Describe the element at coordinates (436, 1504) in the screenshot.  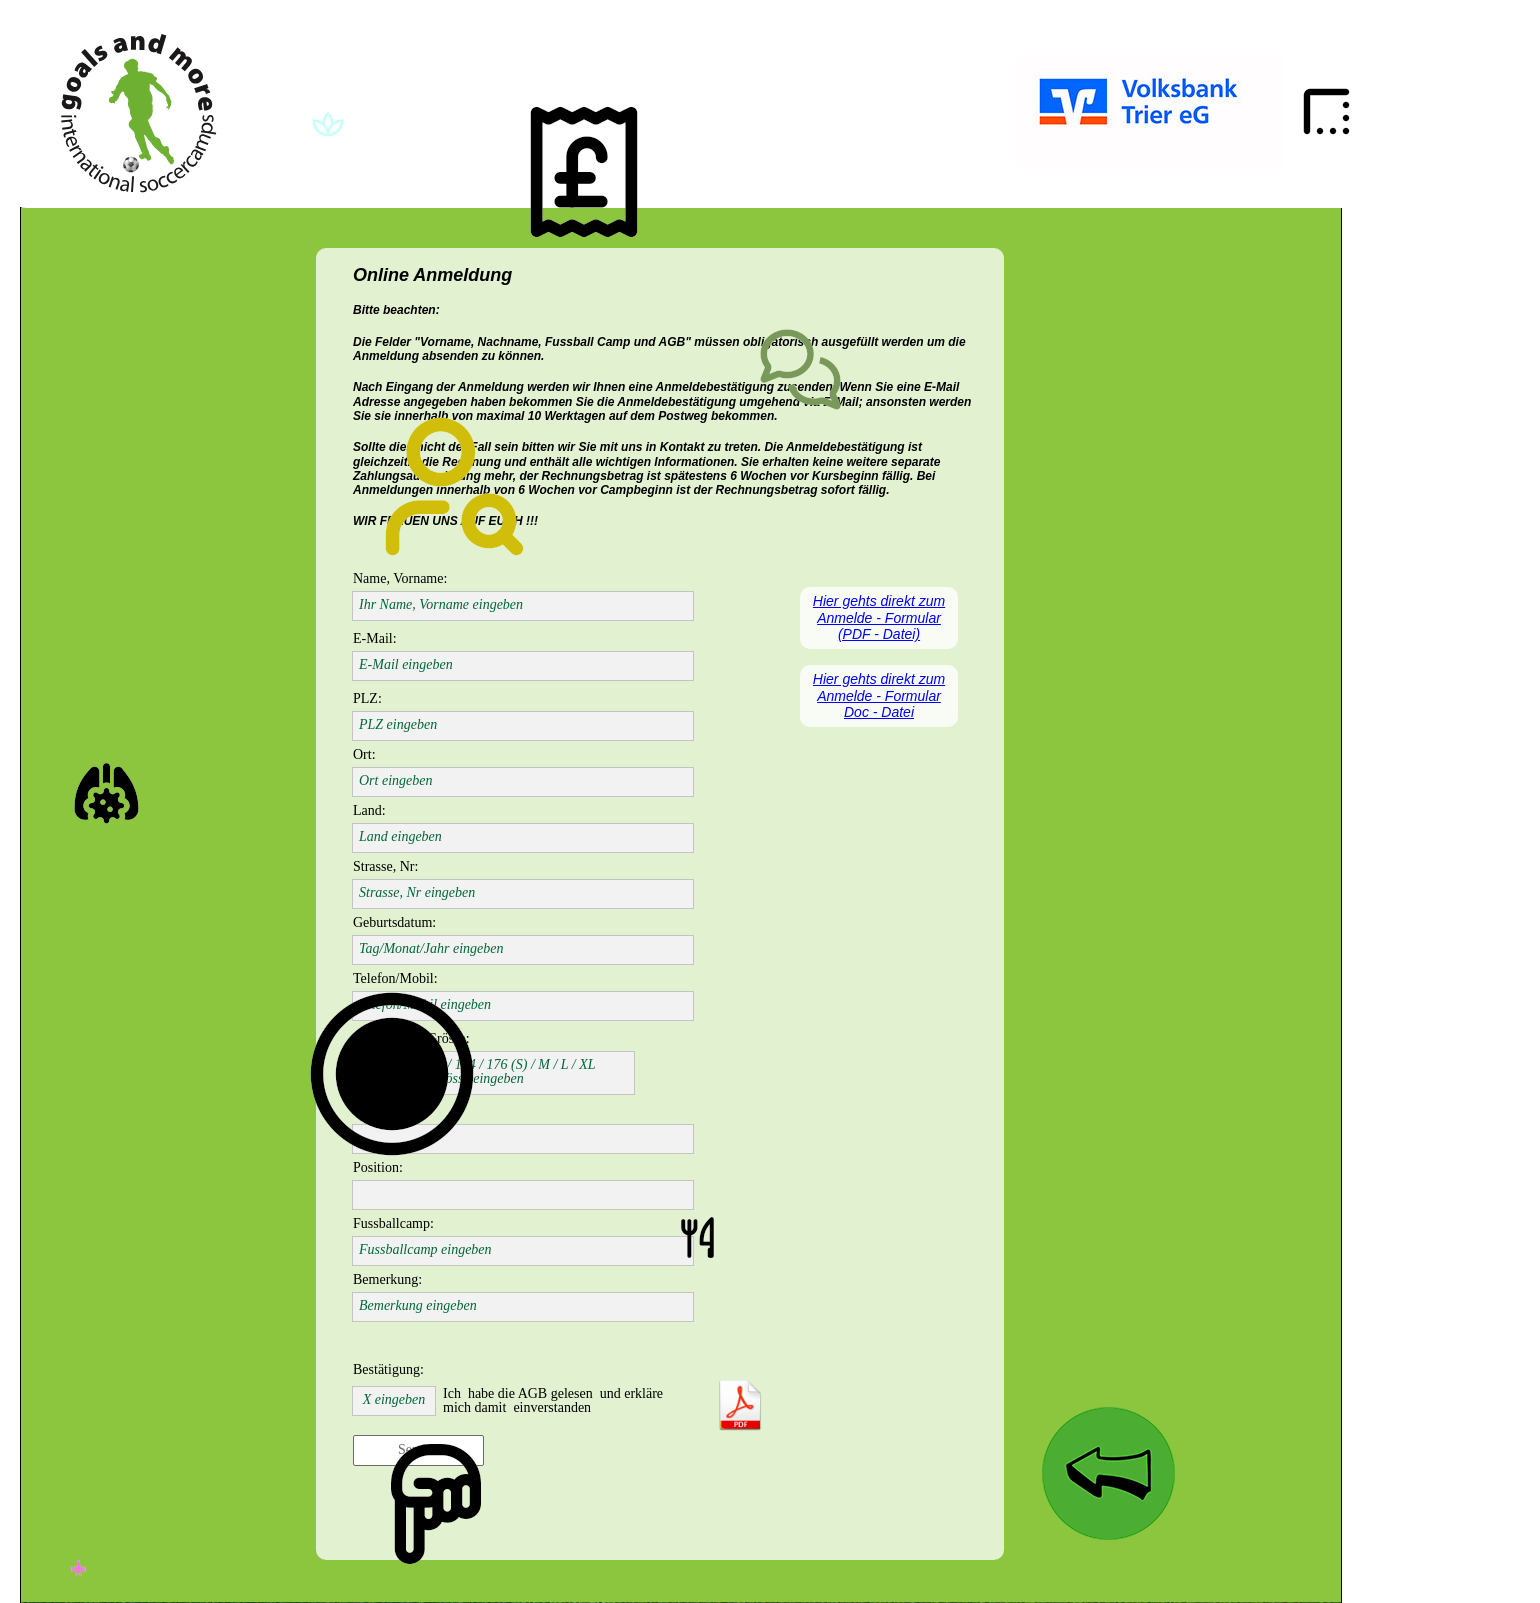
I see `scroll down for more content` at that location.